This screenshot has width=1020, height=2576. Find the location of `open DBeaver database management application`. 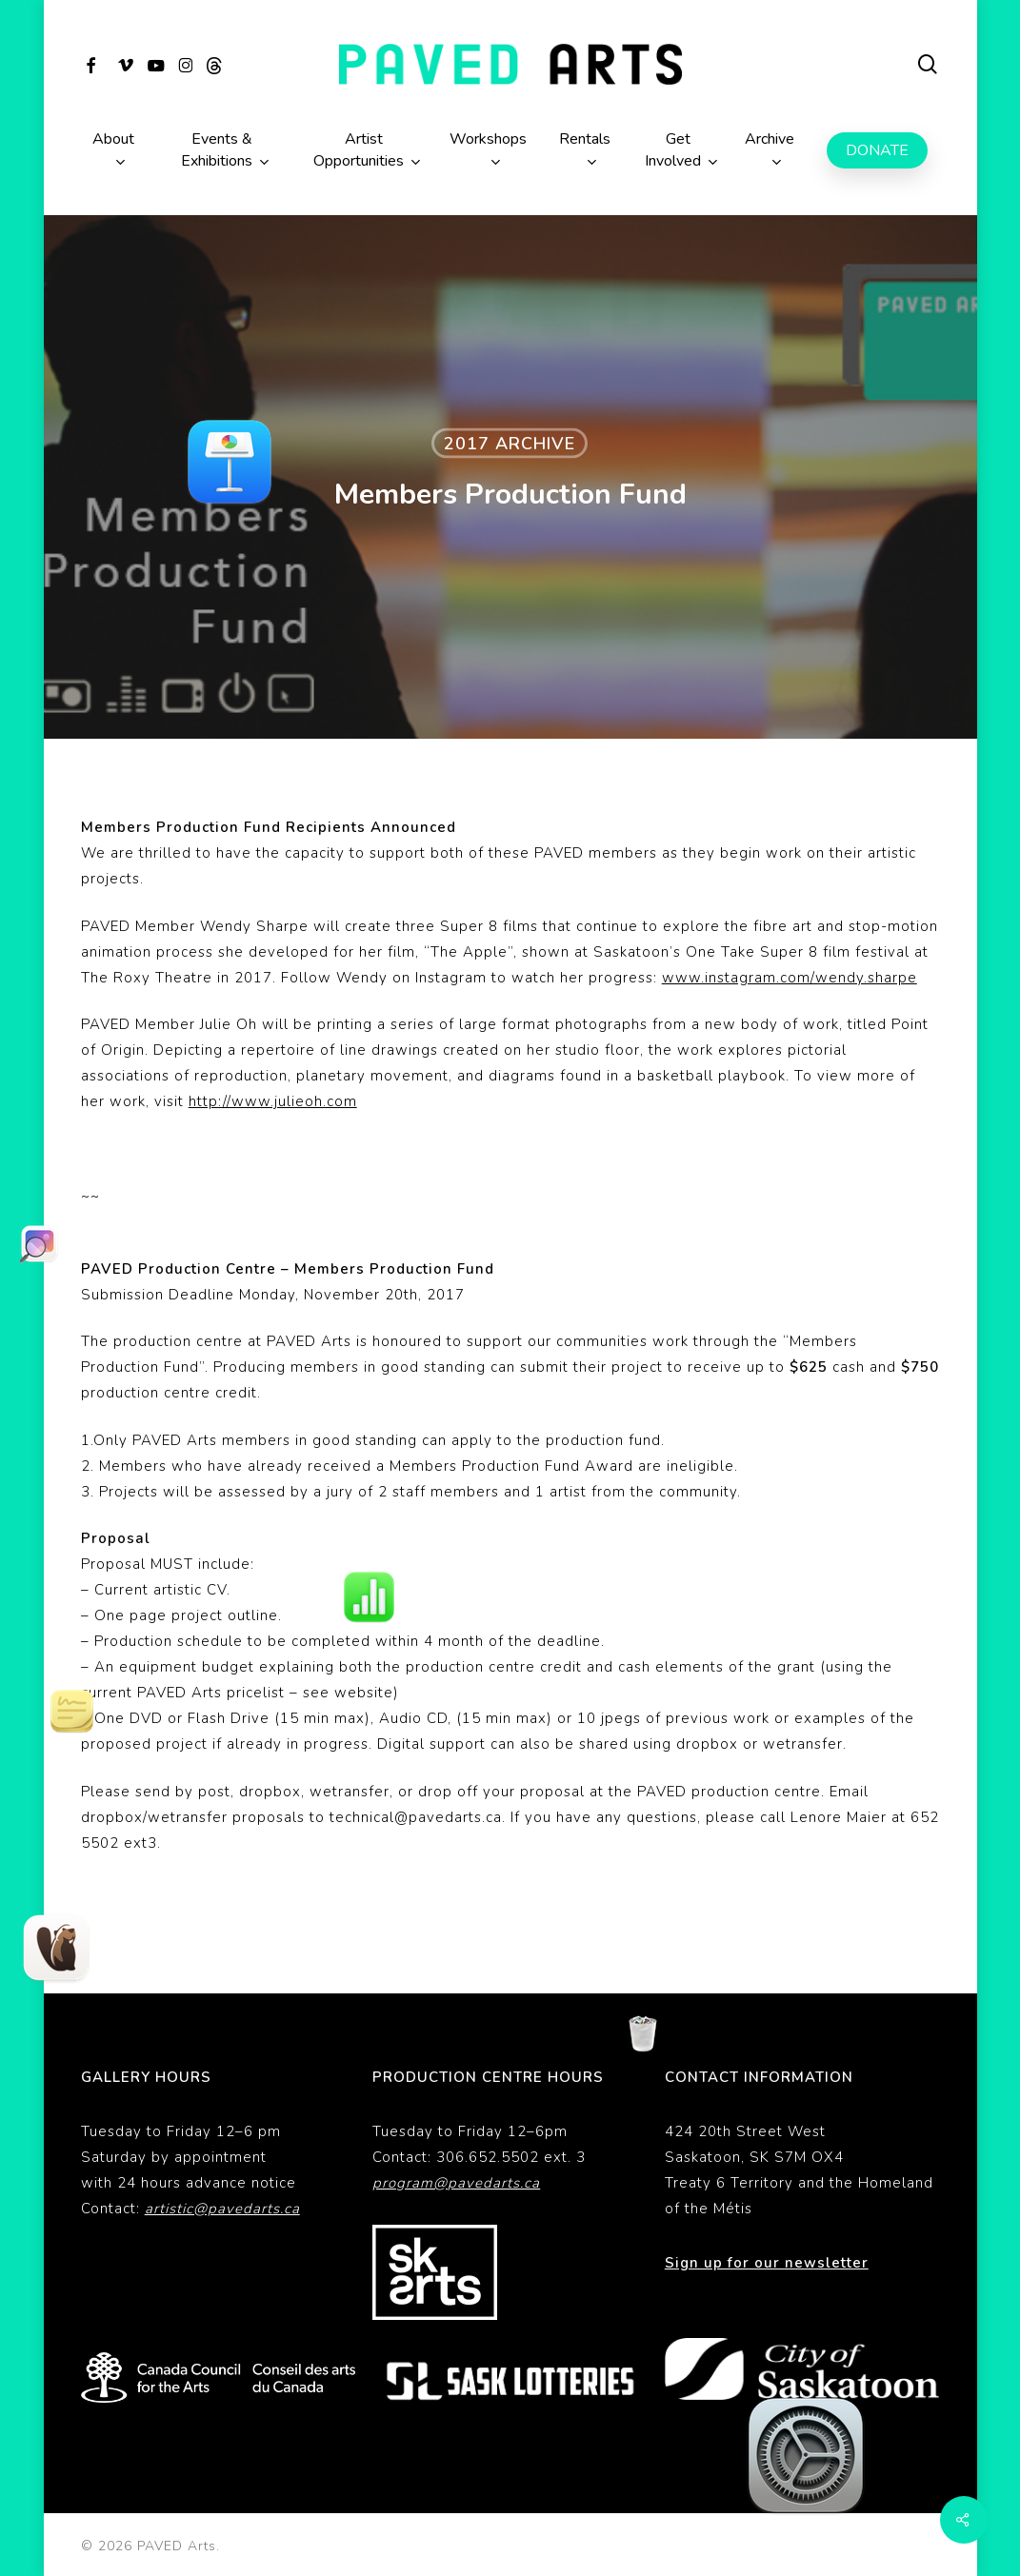

open DBeaver database management application is located at coordinates (56, 1948).